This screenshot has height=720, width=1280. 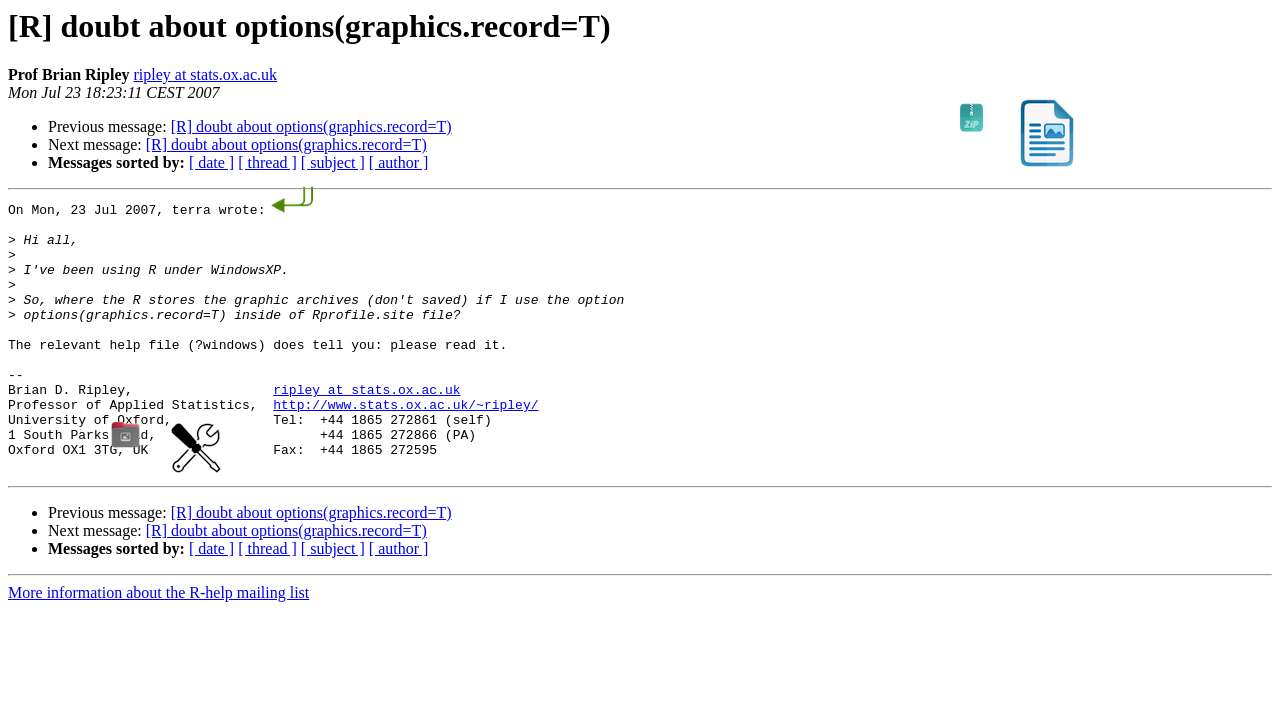 What do you see at coordinates (971, 117) in the screenshot?
I see `compressed zip file` at bounding box center [971, 117].